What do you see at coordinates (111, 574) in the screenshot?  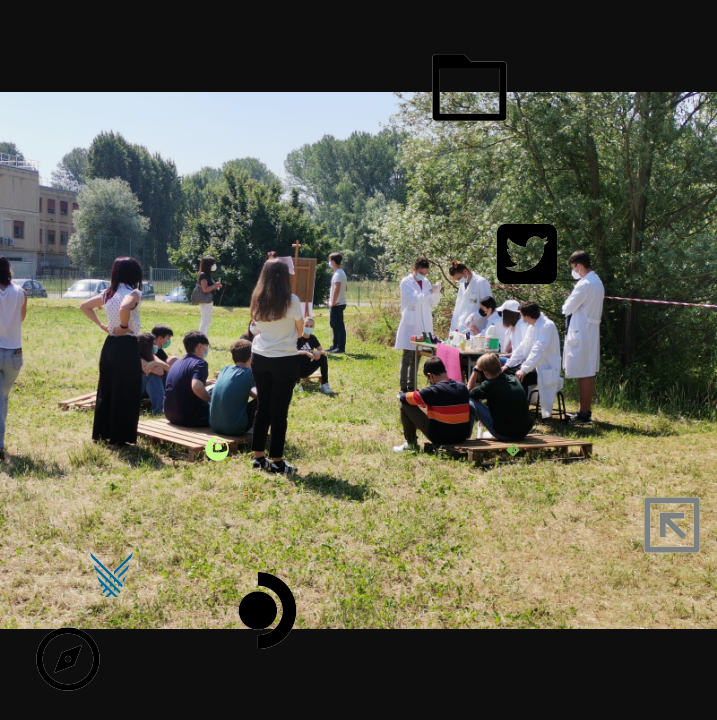 I see `the game awards official logo` at bounding box center [111, 574].